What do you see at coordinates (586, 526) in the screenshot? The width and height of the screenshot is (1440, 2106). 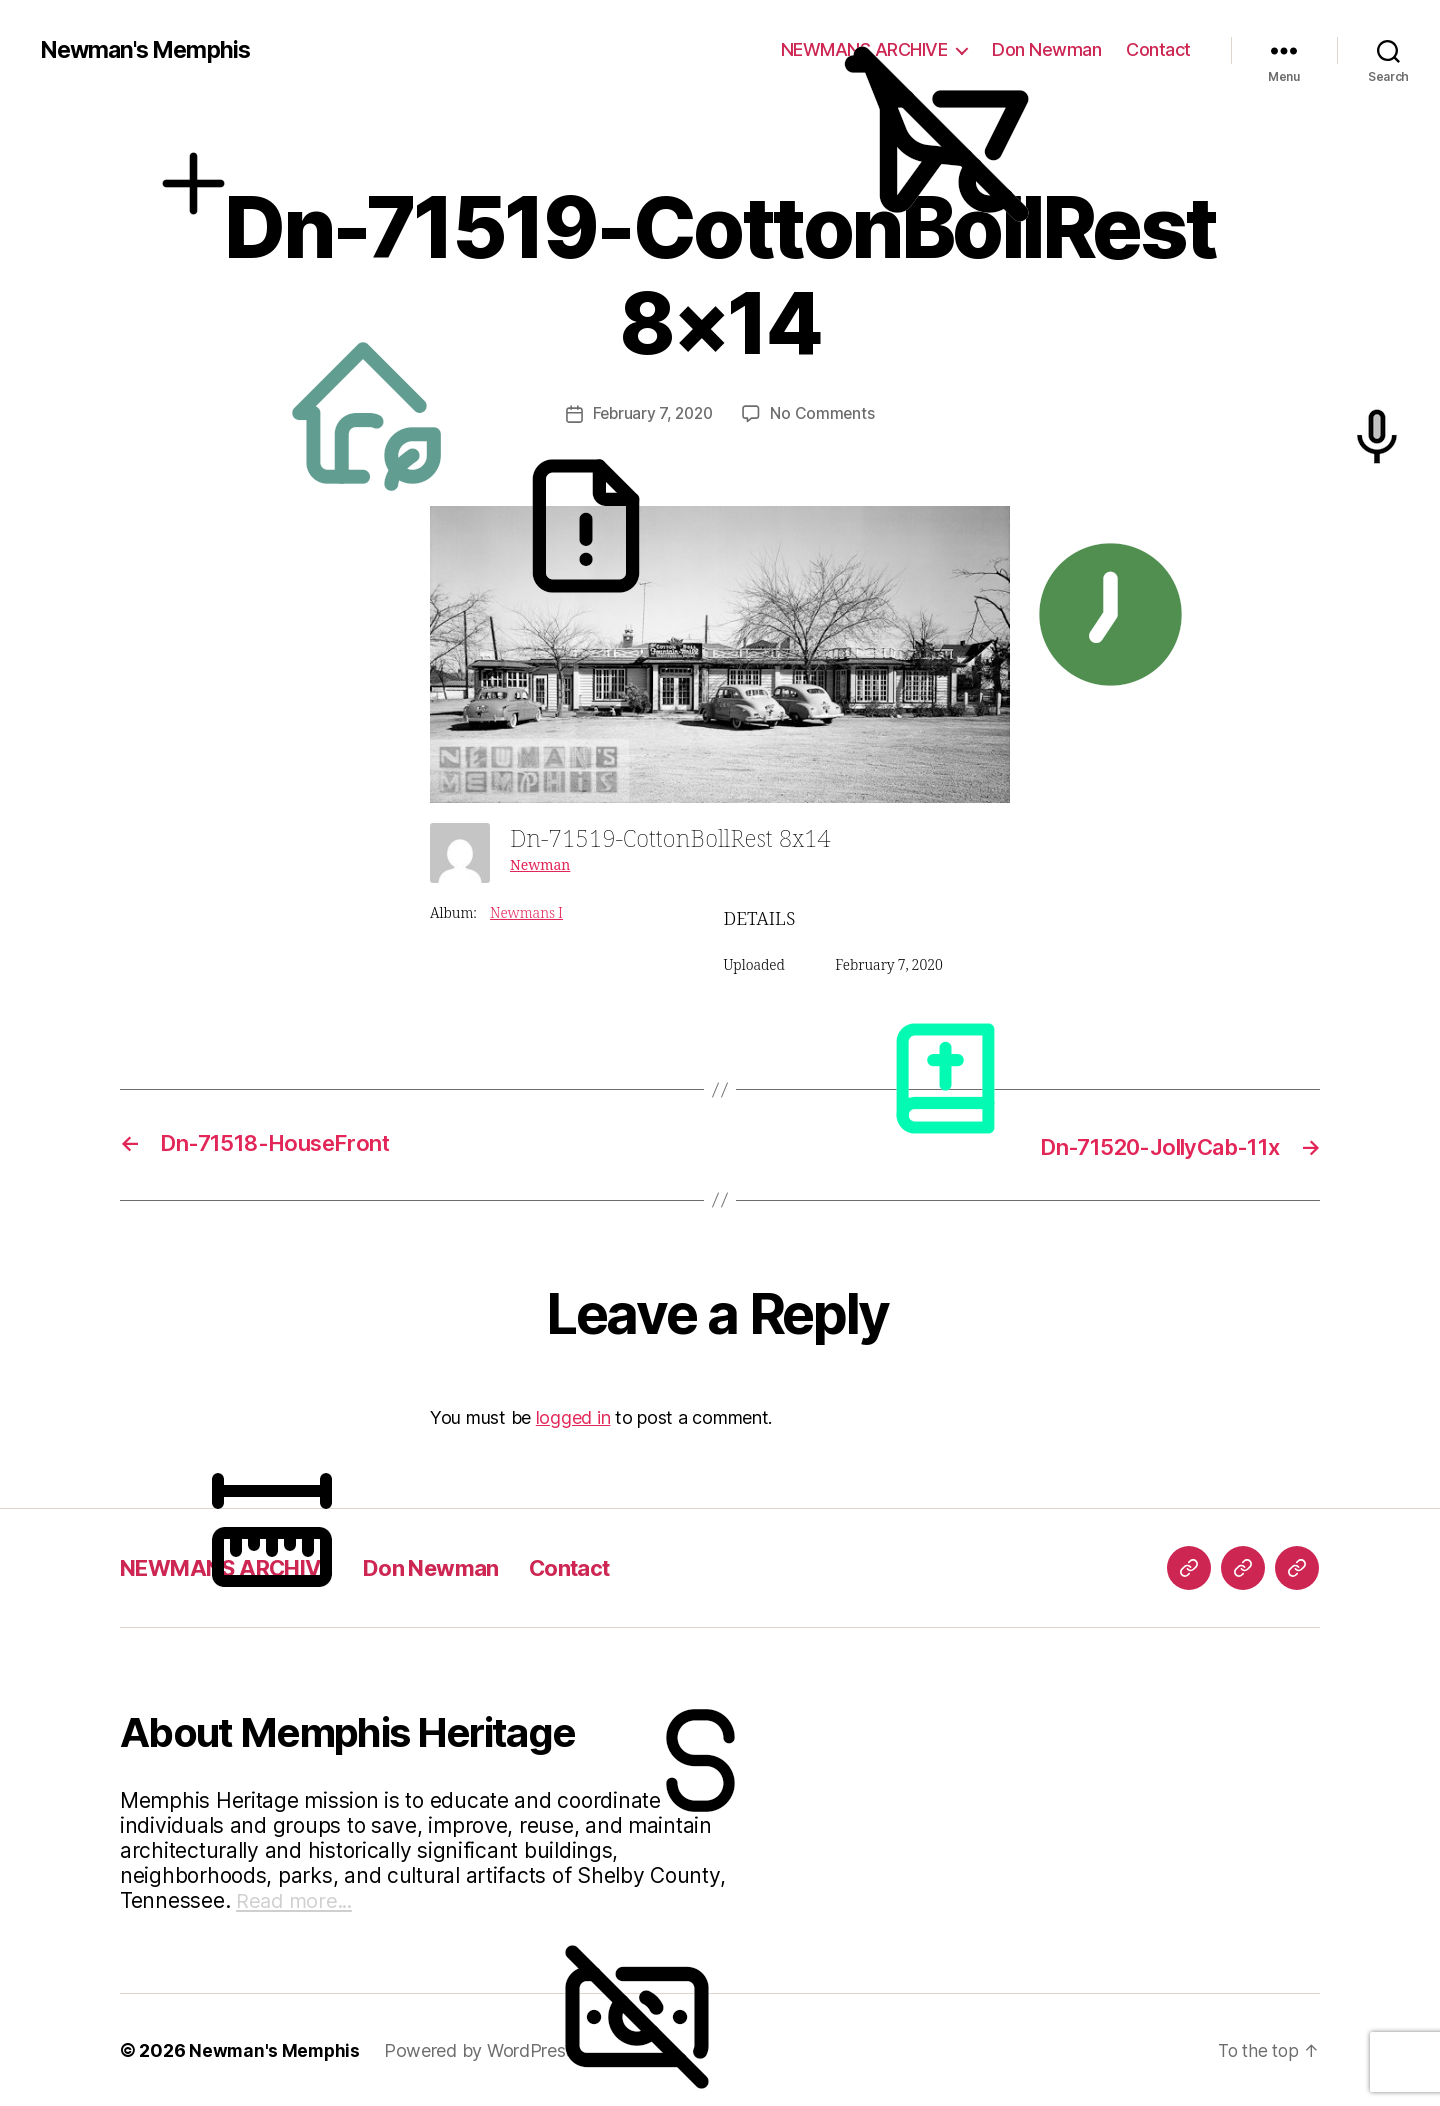 I see `indicates a file with an error or warning` at bounding box center [586, 526].